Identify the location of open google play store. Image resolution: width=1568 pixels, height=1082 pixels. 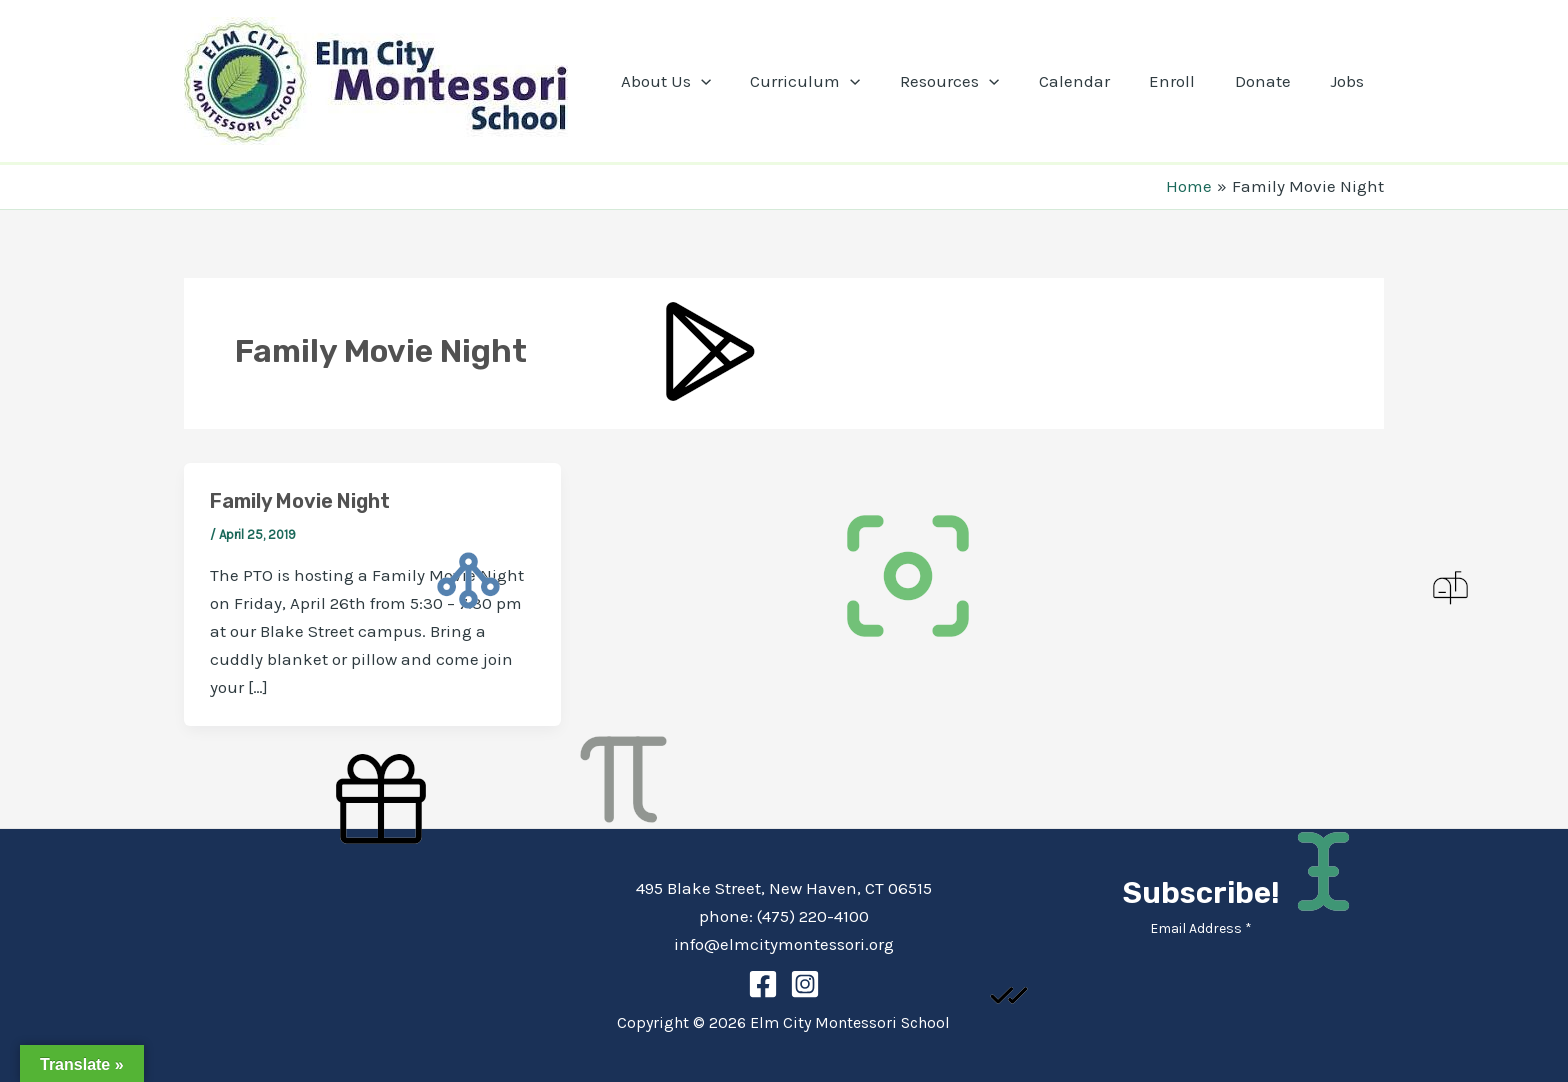
(701, 351).